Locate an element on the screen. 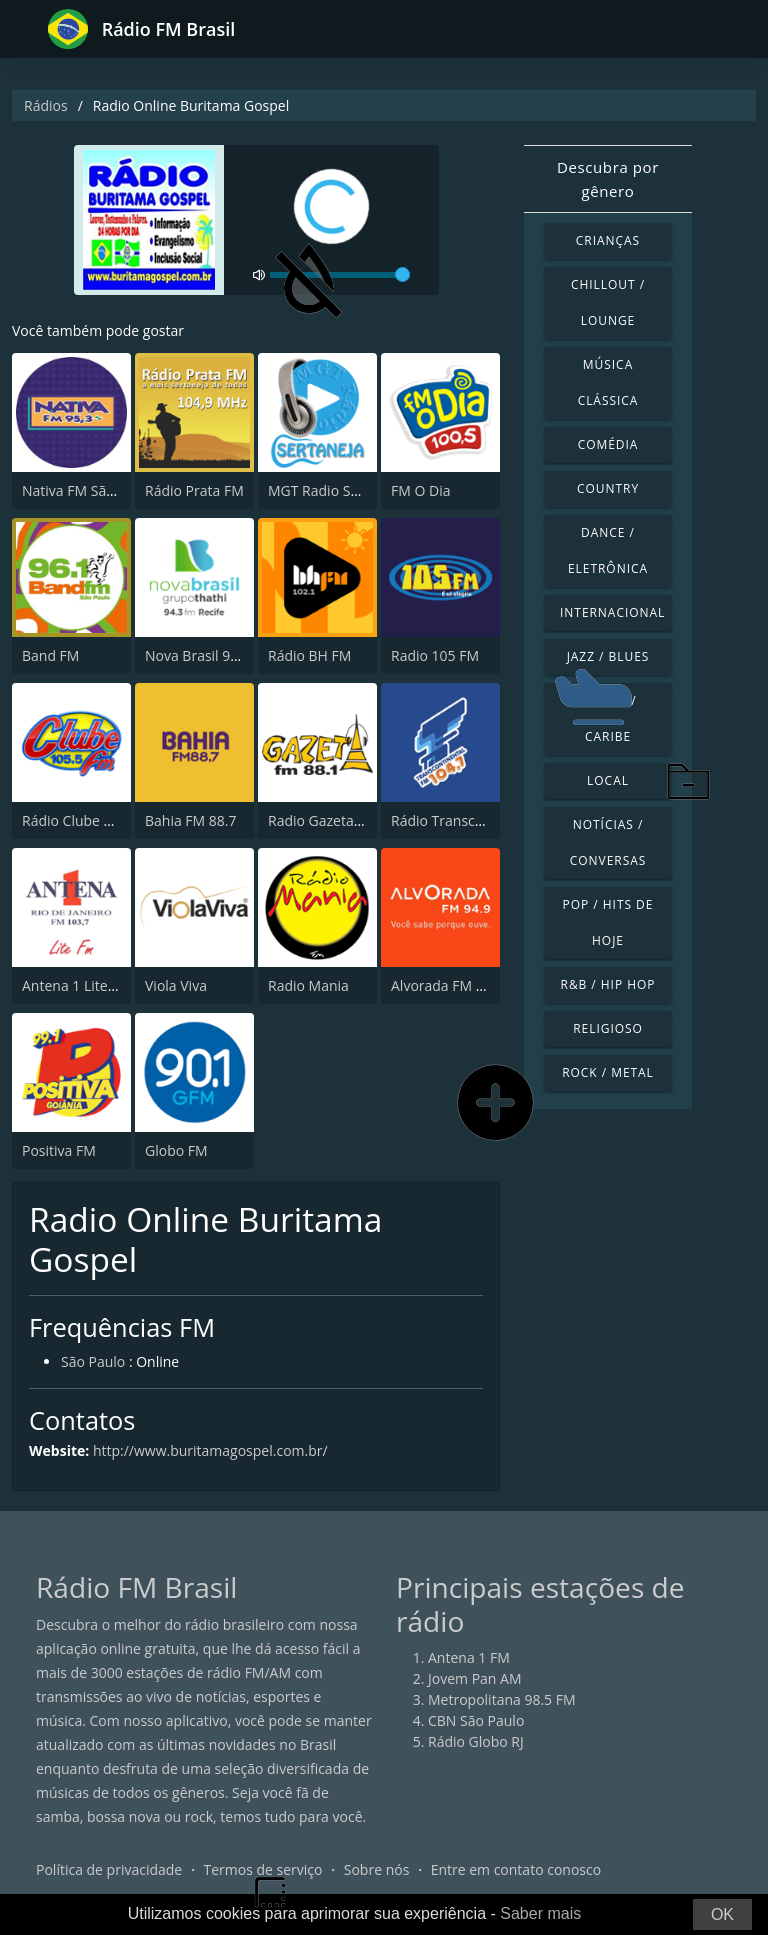  add a new item is located at coordinates (495, 1102).